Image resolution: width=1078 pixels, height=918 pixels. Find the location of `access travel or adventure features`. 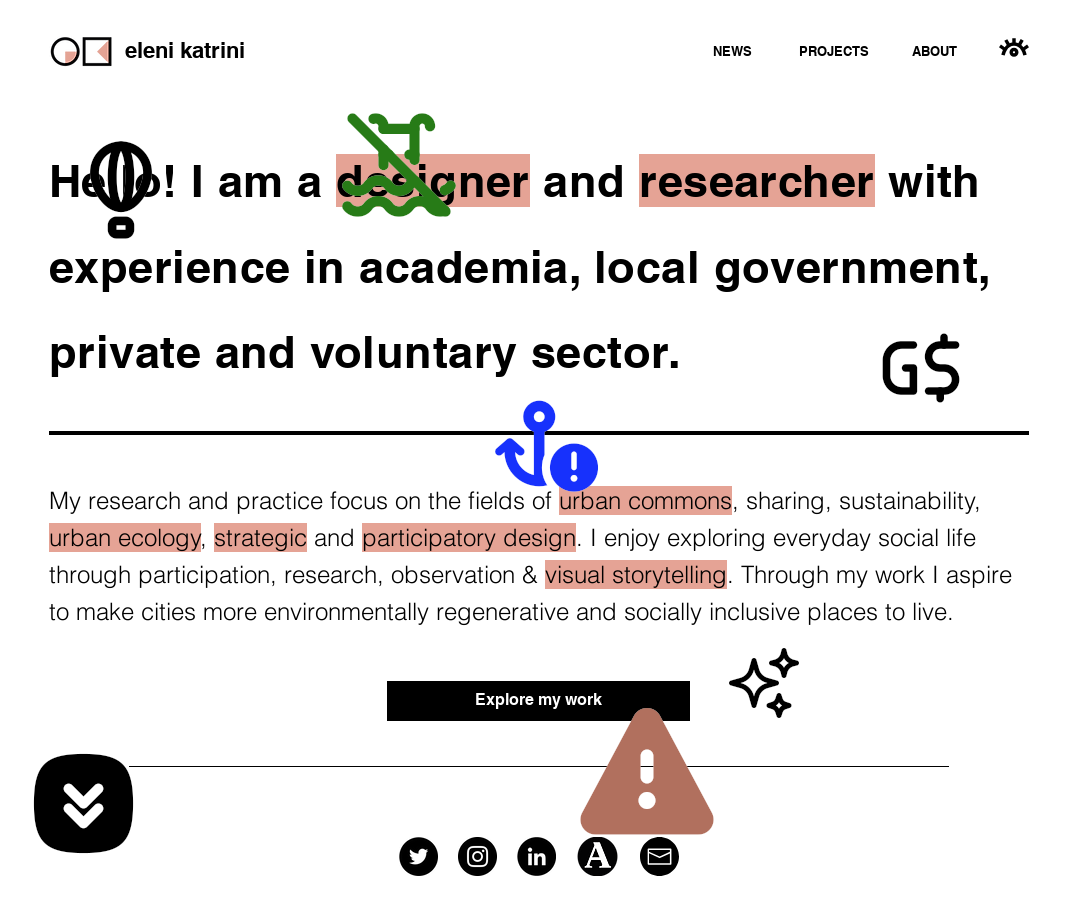

access travel or adventure features is located at coordinates (121, 190).